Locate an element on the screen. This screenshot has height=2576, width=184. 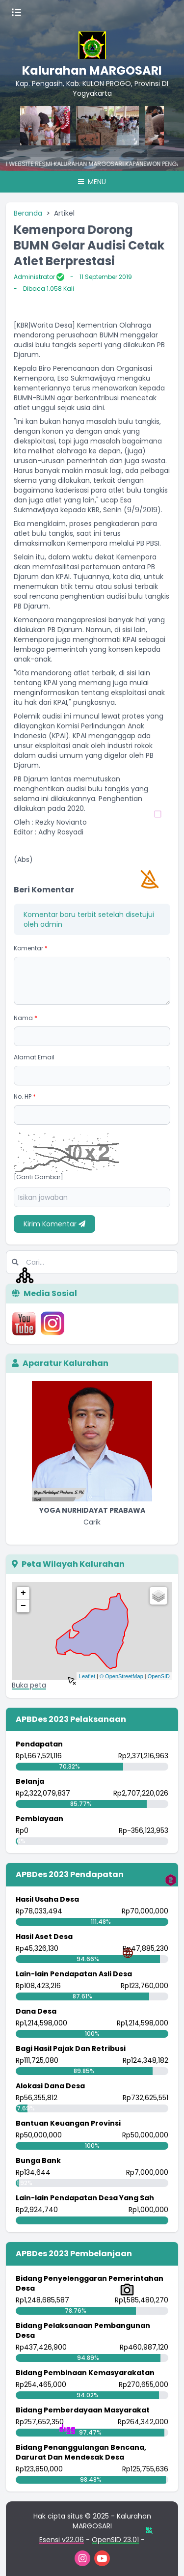
view organizational hierarchy is located at coordinates (25, 1275).